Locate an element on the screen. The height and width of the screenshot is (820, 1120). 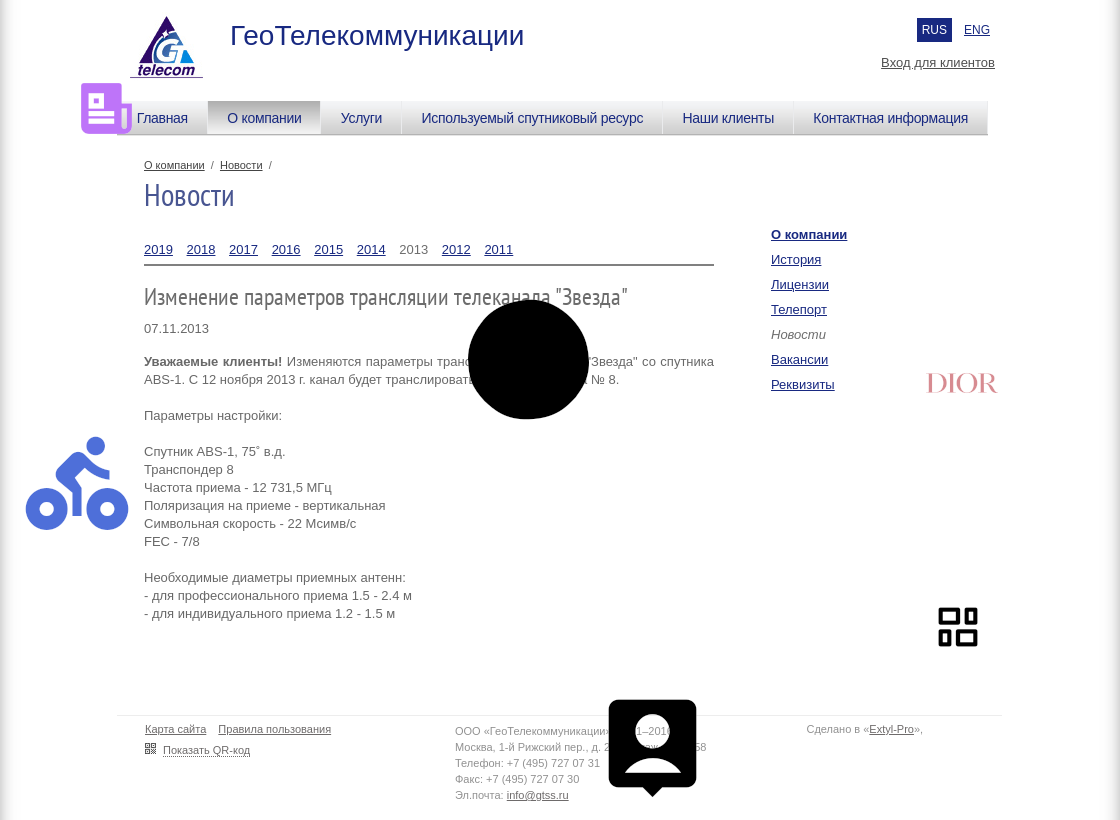
open the Headspace meditation app is located at coordinates (528, 359).